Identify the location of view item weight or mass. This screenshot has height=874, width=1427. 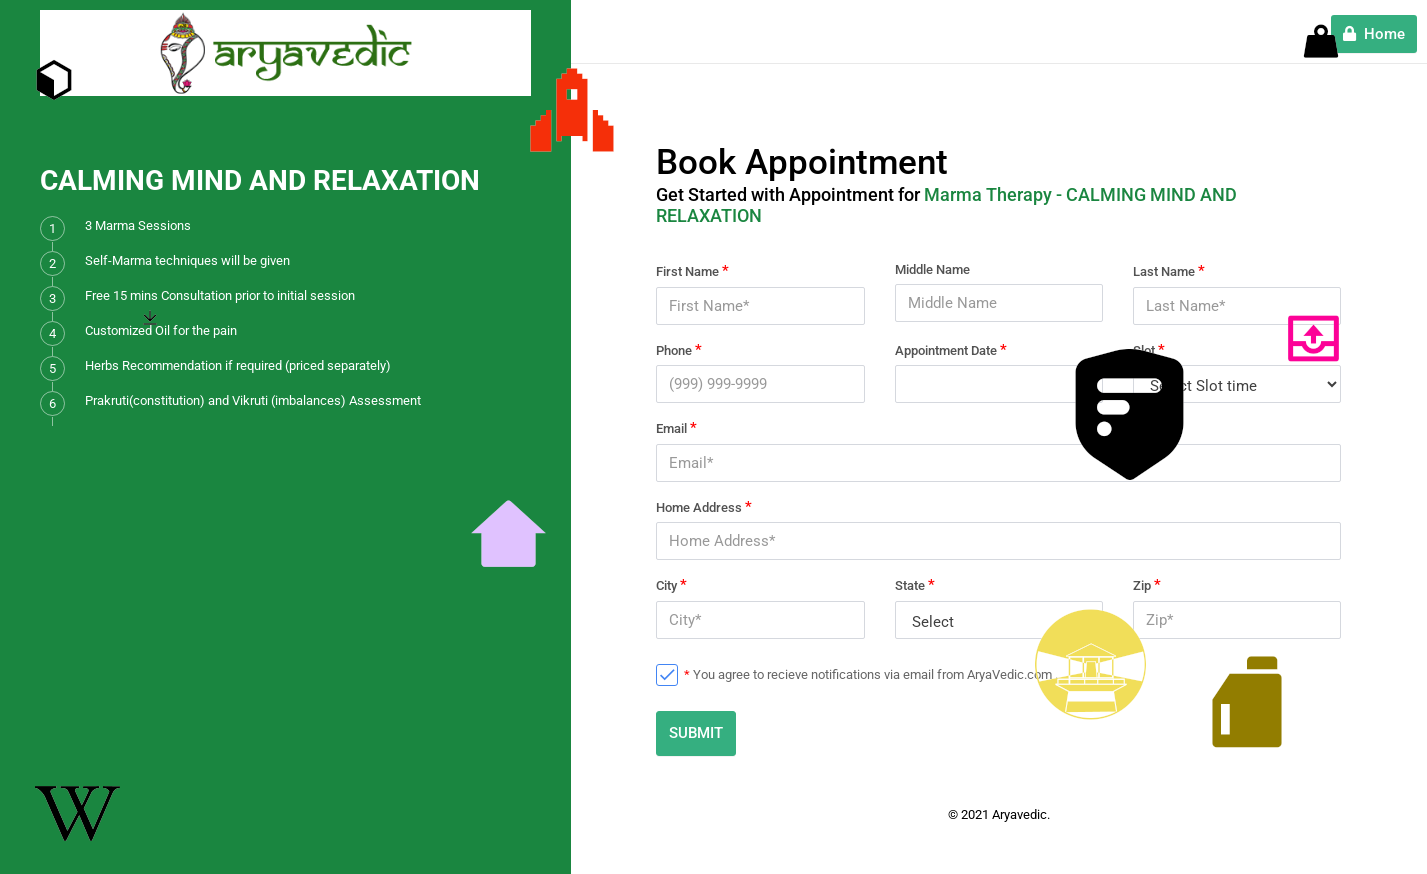
(1321, 42).